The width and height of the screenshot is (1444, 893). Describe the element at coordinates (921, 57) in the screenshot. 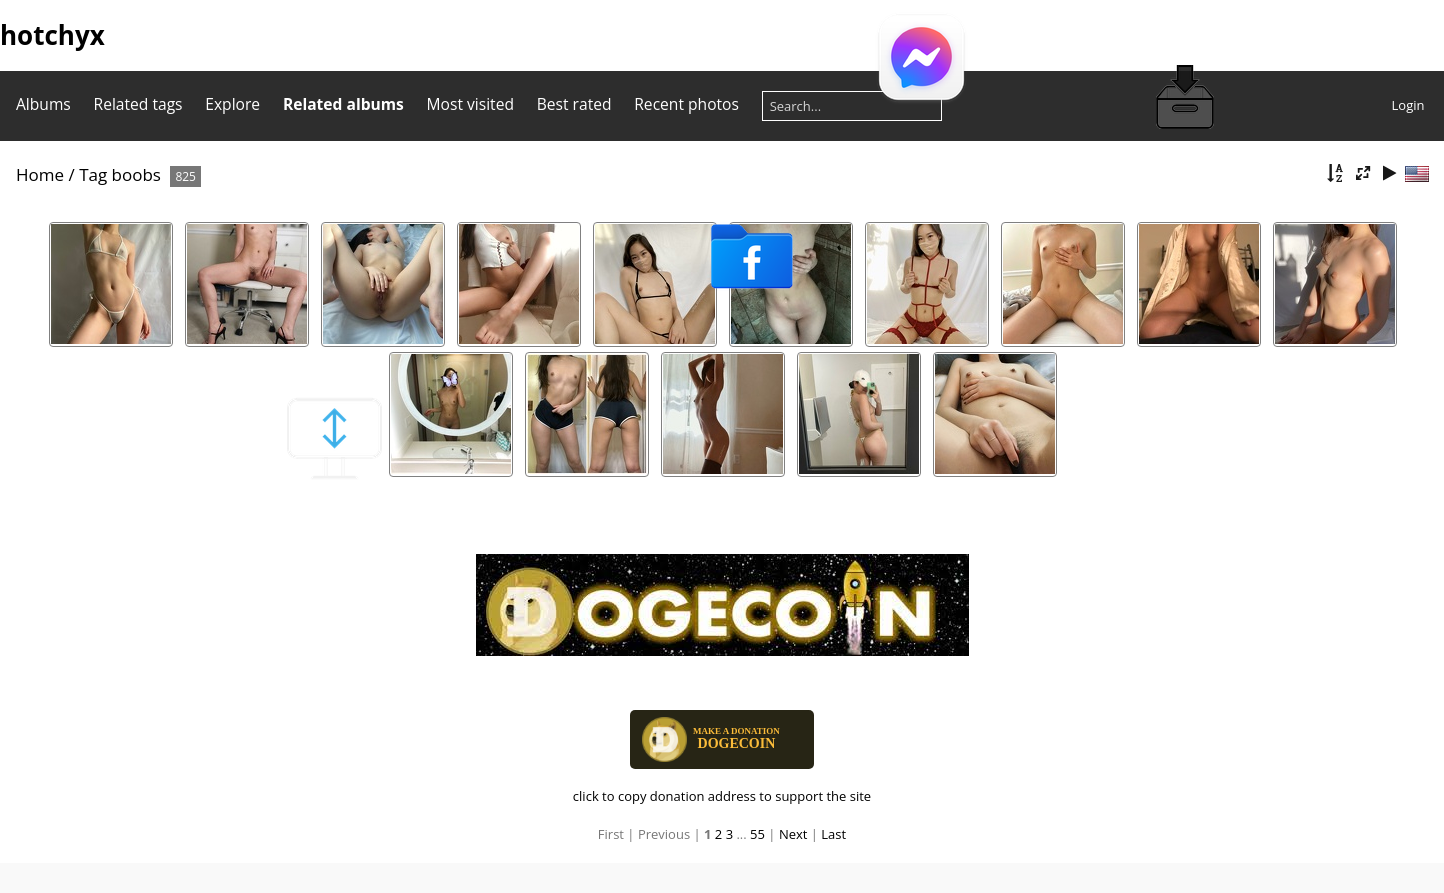

I see `open caprine, a third-party facebook messenger client` at that location.